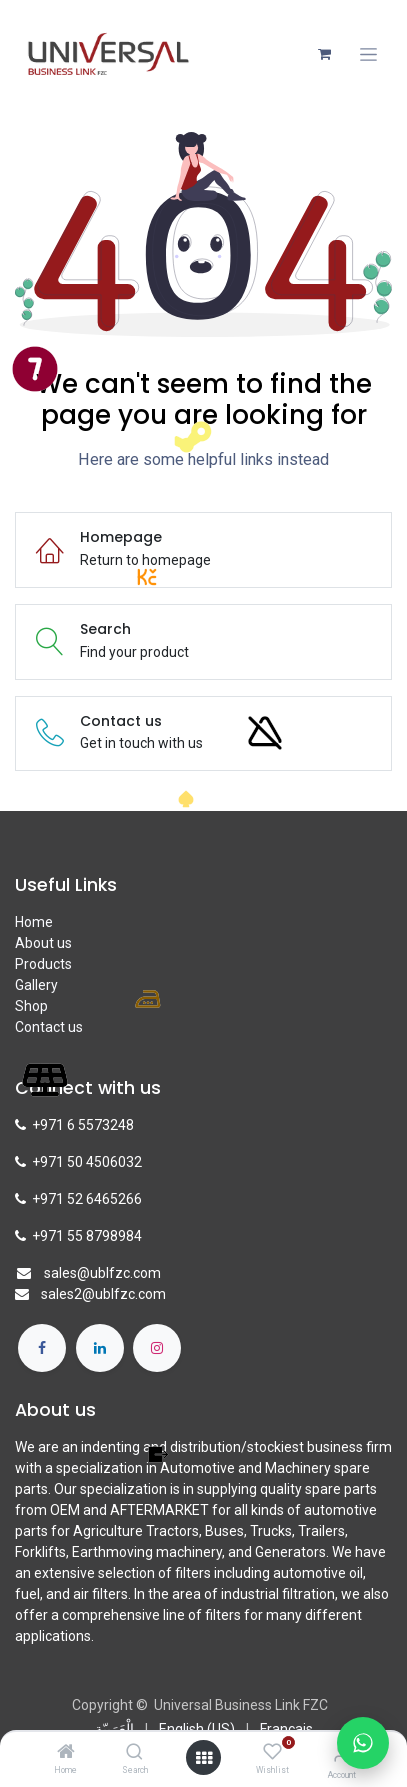 This screenshot has width=407, height=1787. What do you see at coordinates (158, 1454) in the screenshot?
I see `log out of your account` at bounding box center [158, 1454].